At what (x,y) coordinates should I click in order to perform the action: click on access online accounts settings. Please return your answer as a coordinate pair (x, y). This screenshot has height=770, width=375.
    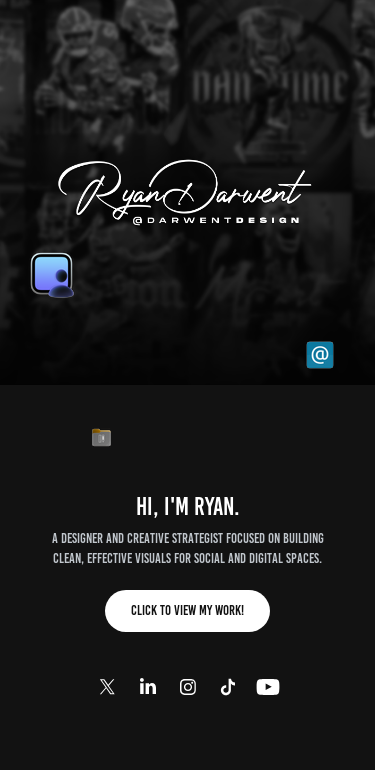
    Looking at the image, I should click on (320, 355).